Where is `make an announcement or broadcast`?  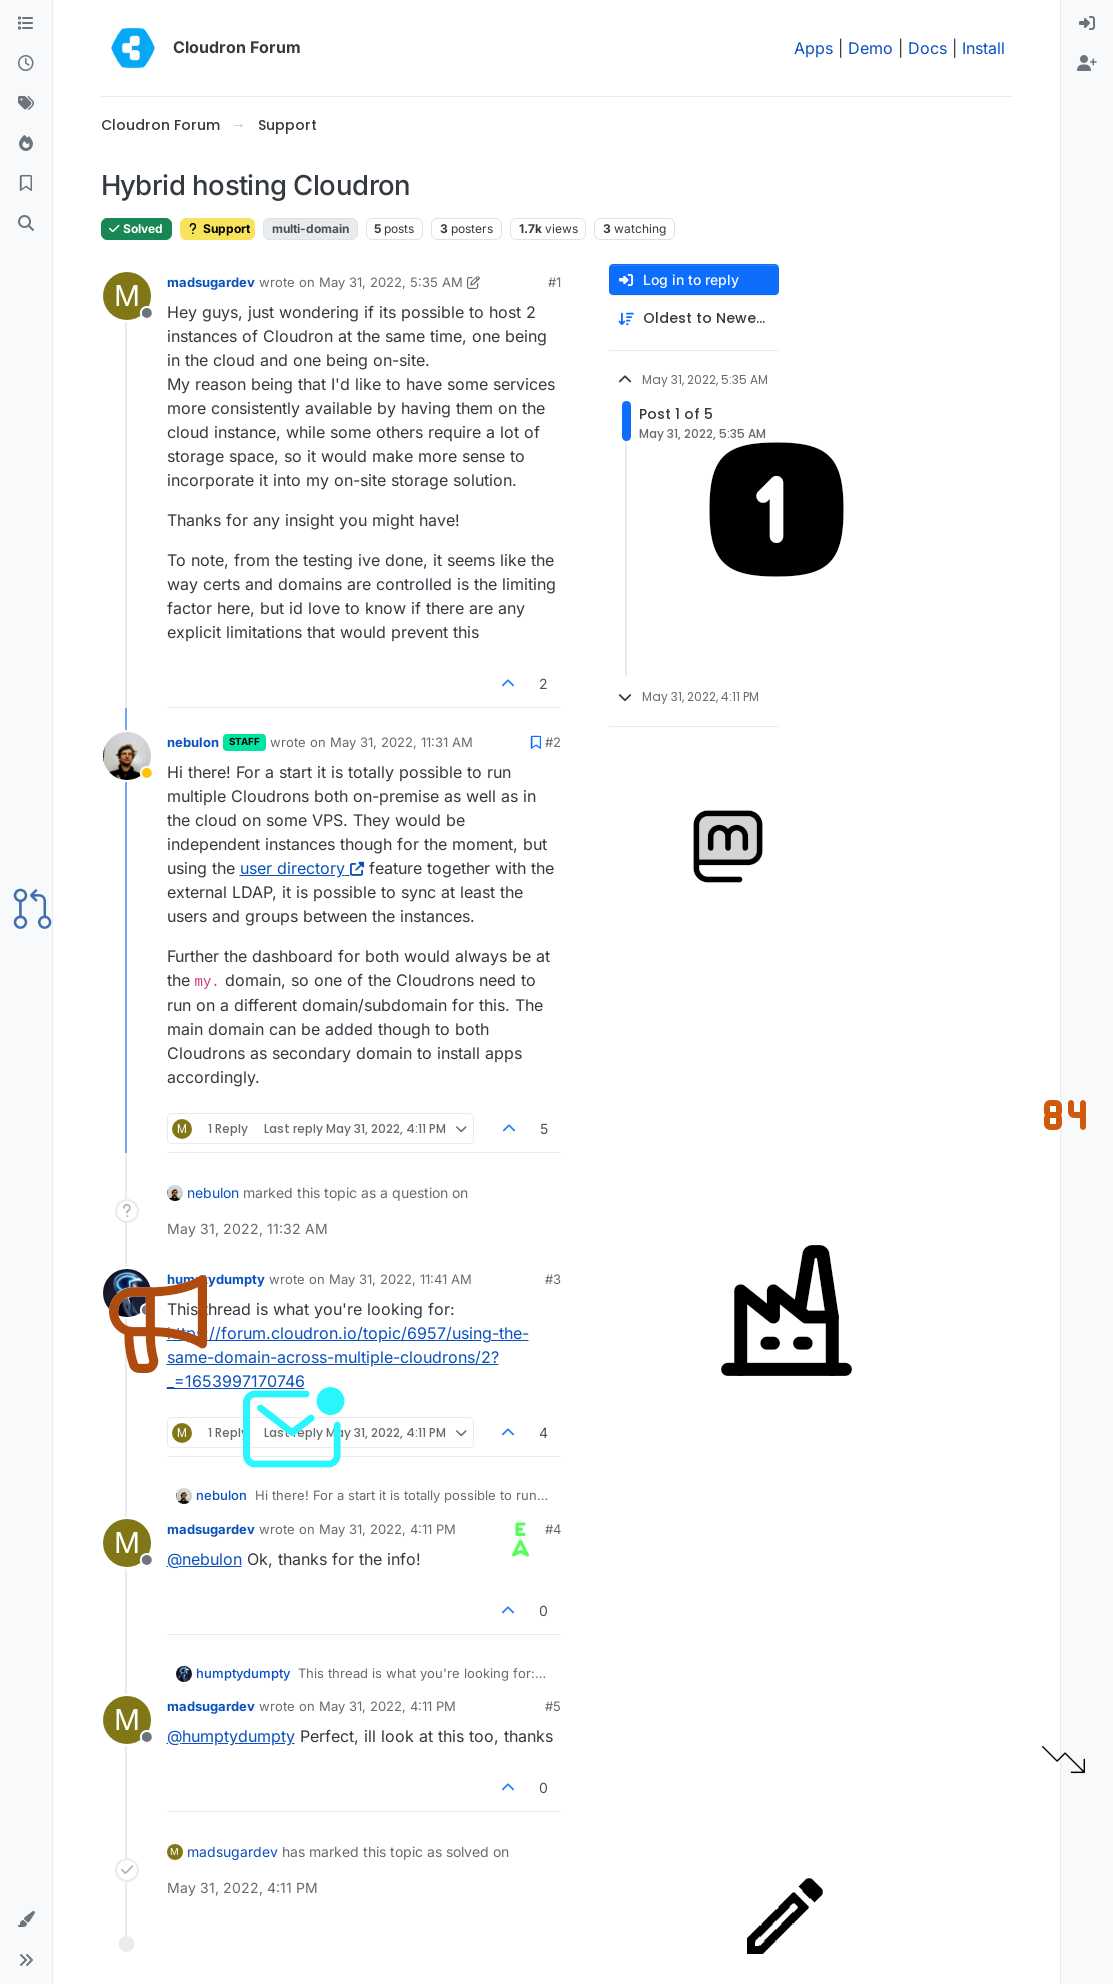 make an announcement or broadcast is located at coordinates (158, 1324).